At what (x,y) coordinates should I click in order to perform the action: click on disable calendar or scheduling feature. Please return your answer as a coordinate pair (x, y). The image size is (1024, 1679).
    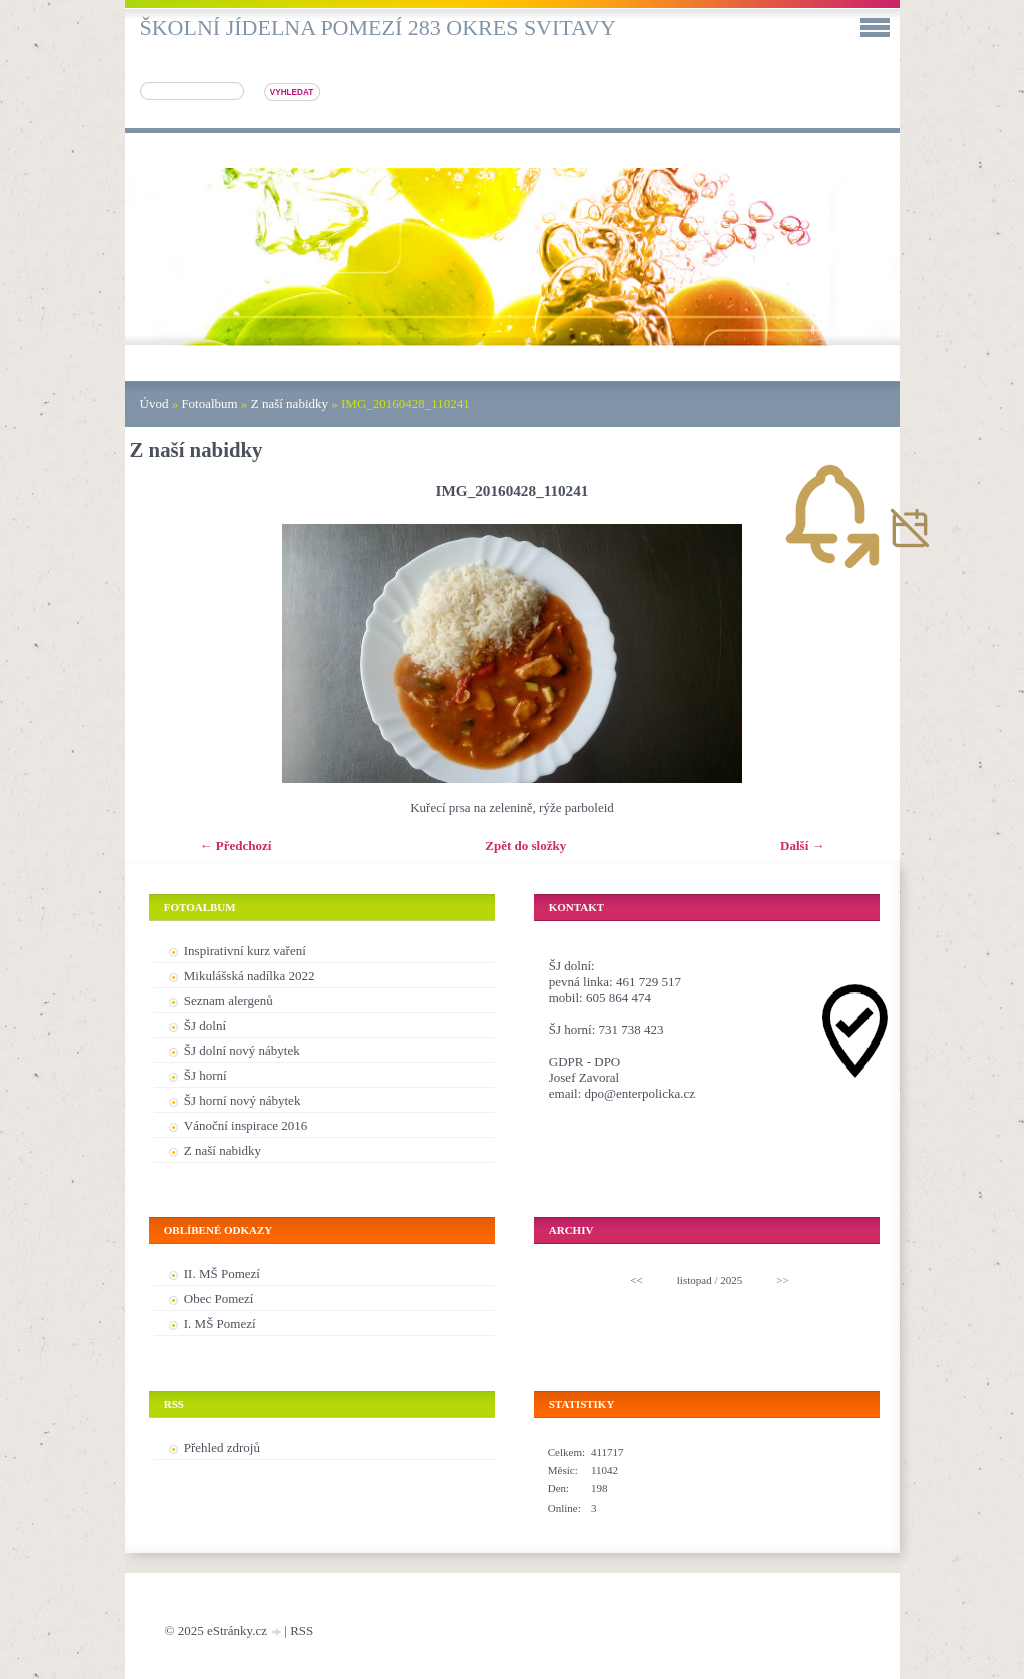
    Looking at the image, I should click on (910, 528).